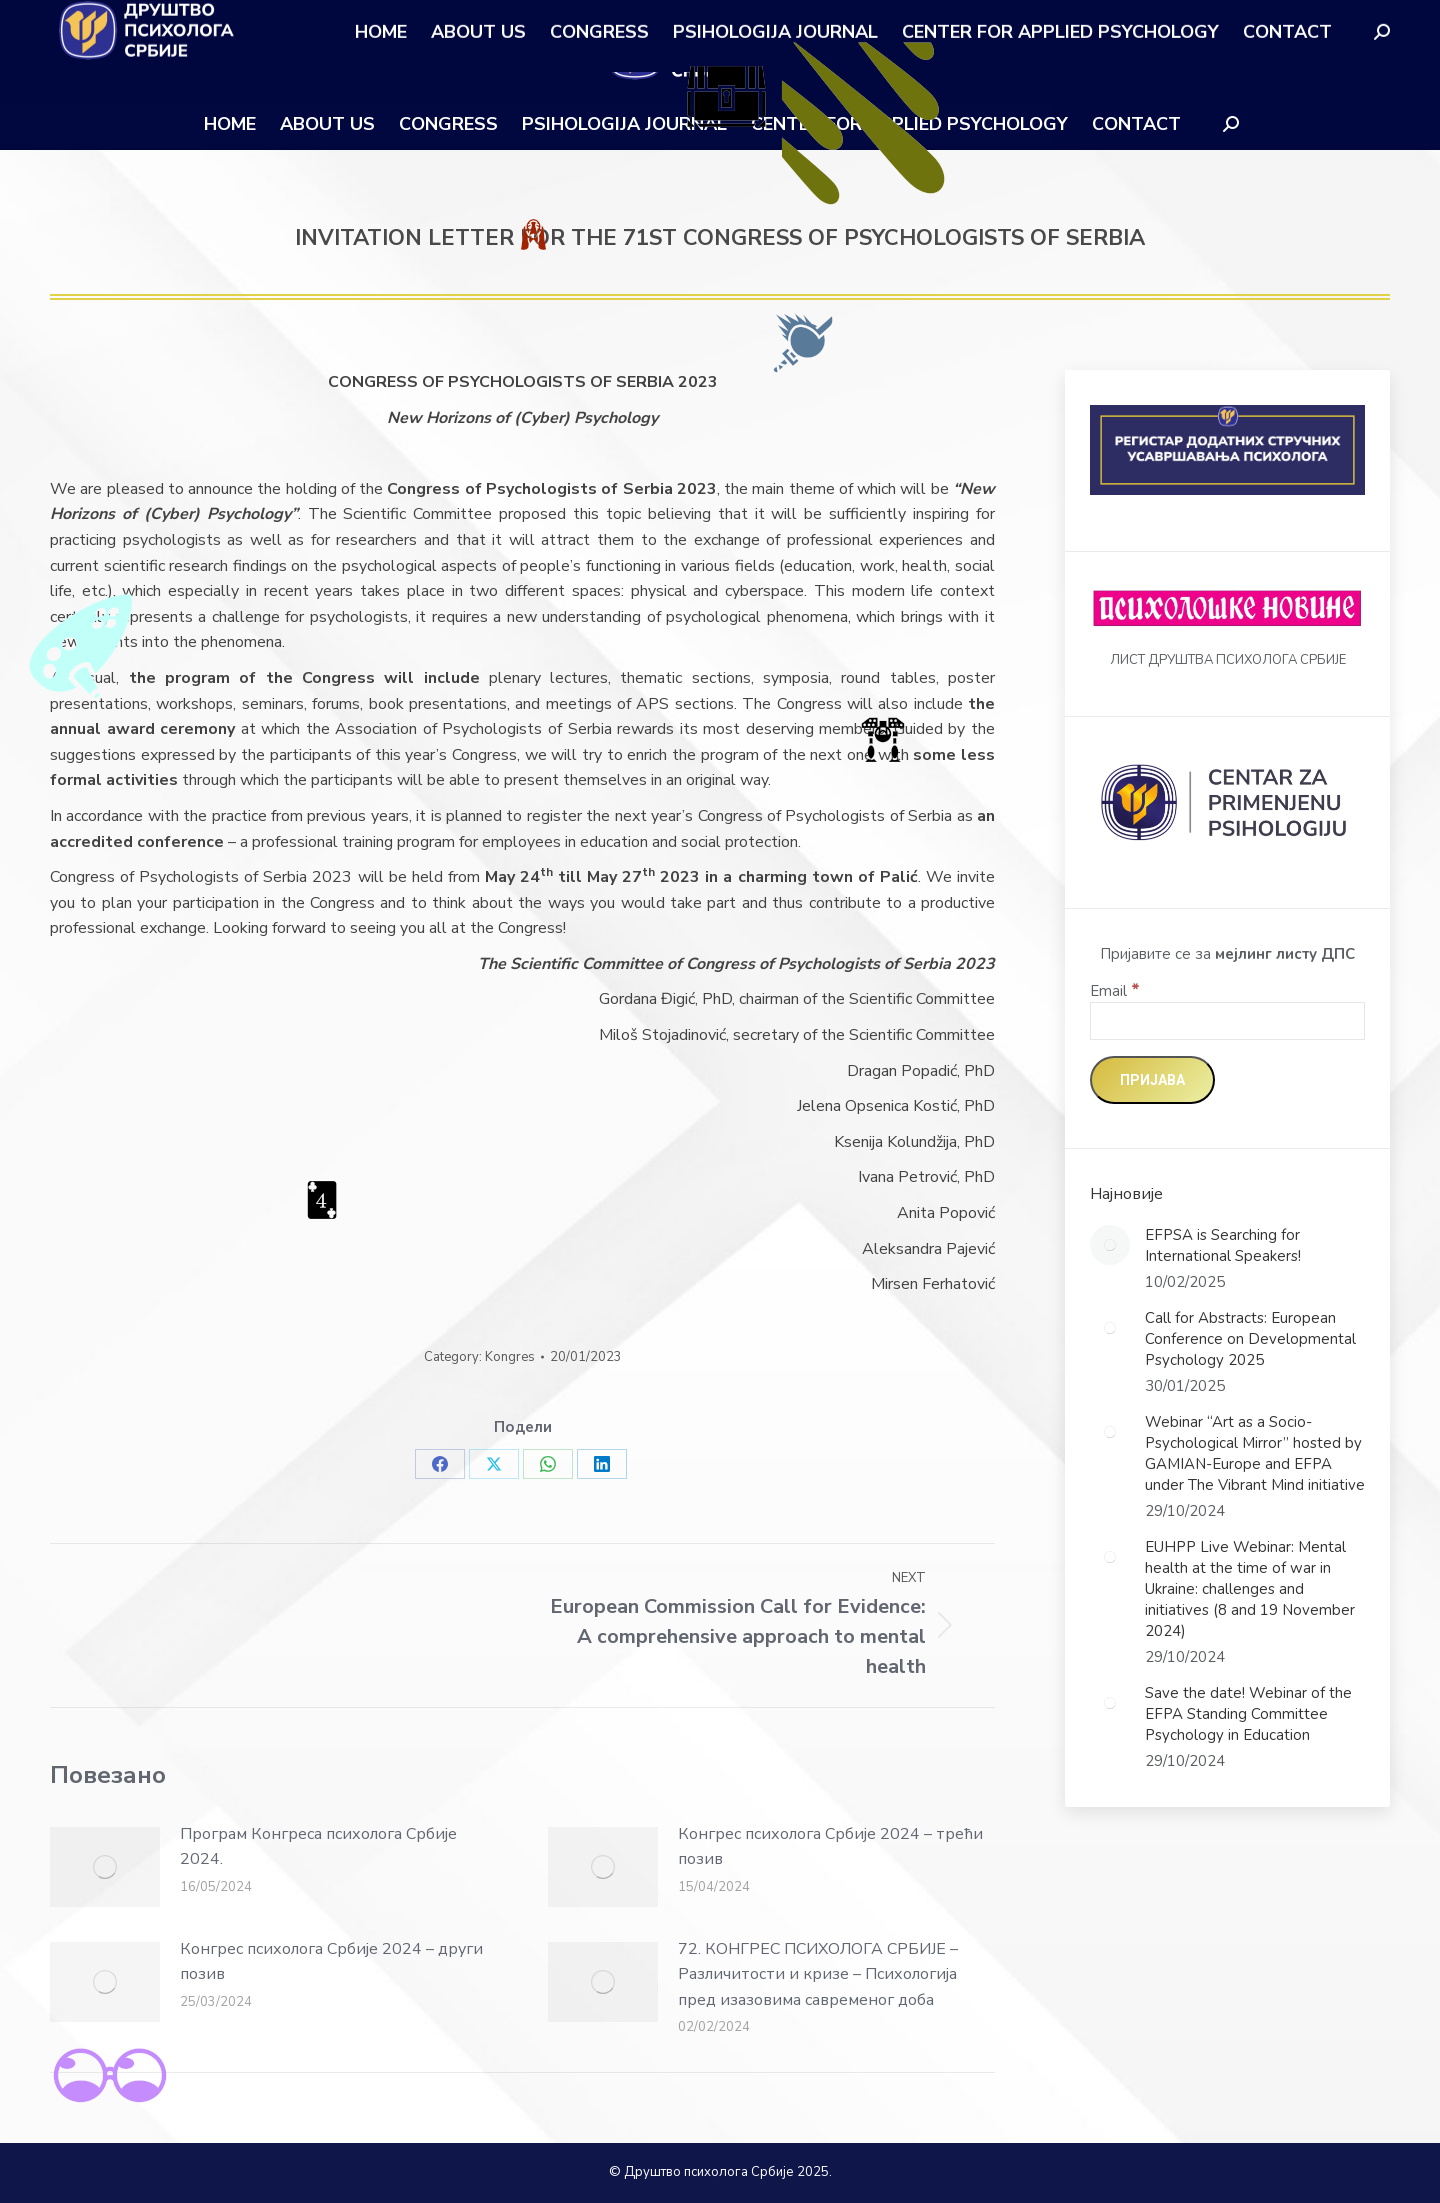 The image size is (1440, 2203). I want to click on select missile mech unit in game, so click(883, 740).